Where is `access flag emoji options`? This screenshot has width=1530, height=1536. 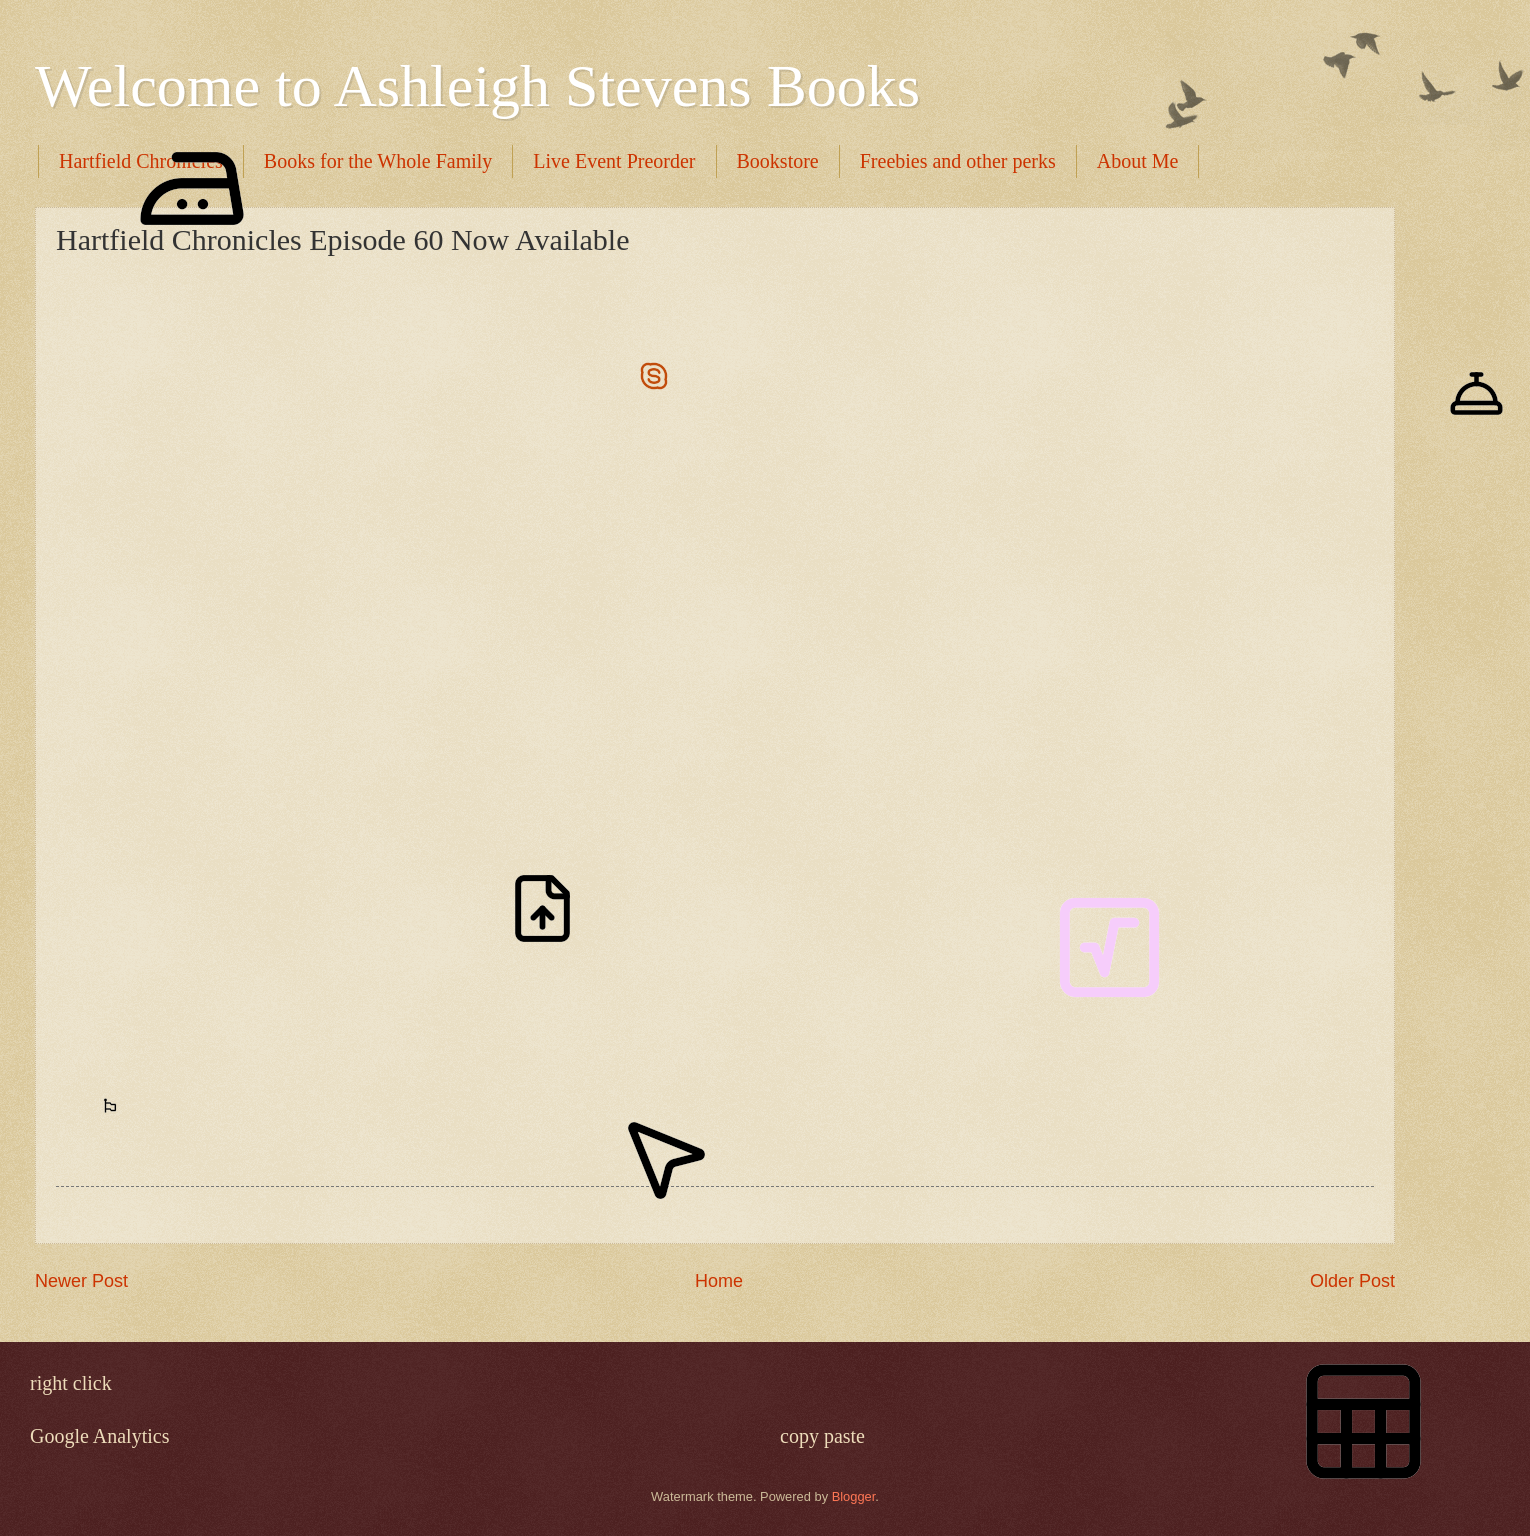 access flag emoji options is located at coordinates (110, 1106).